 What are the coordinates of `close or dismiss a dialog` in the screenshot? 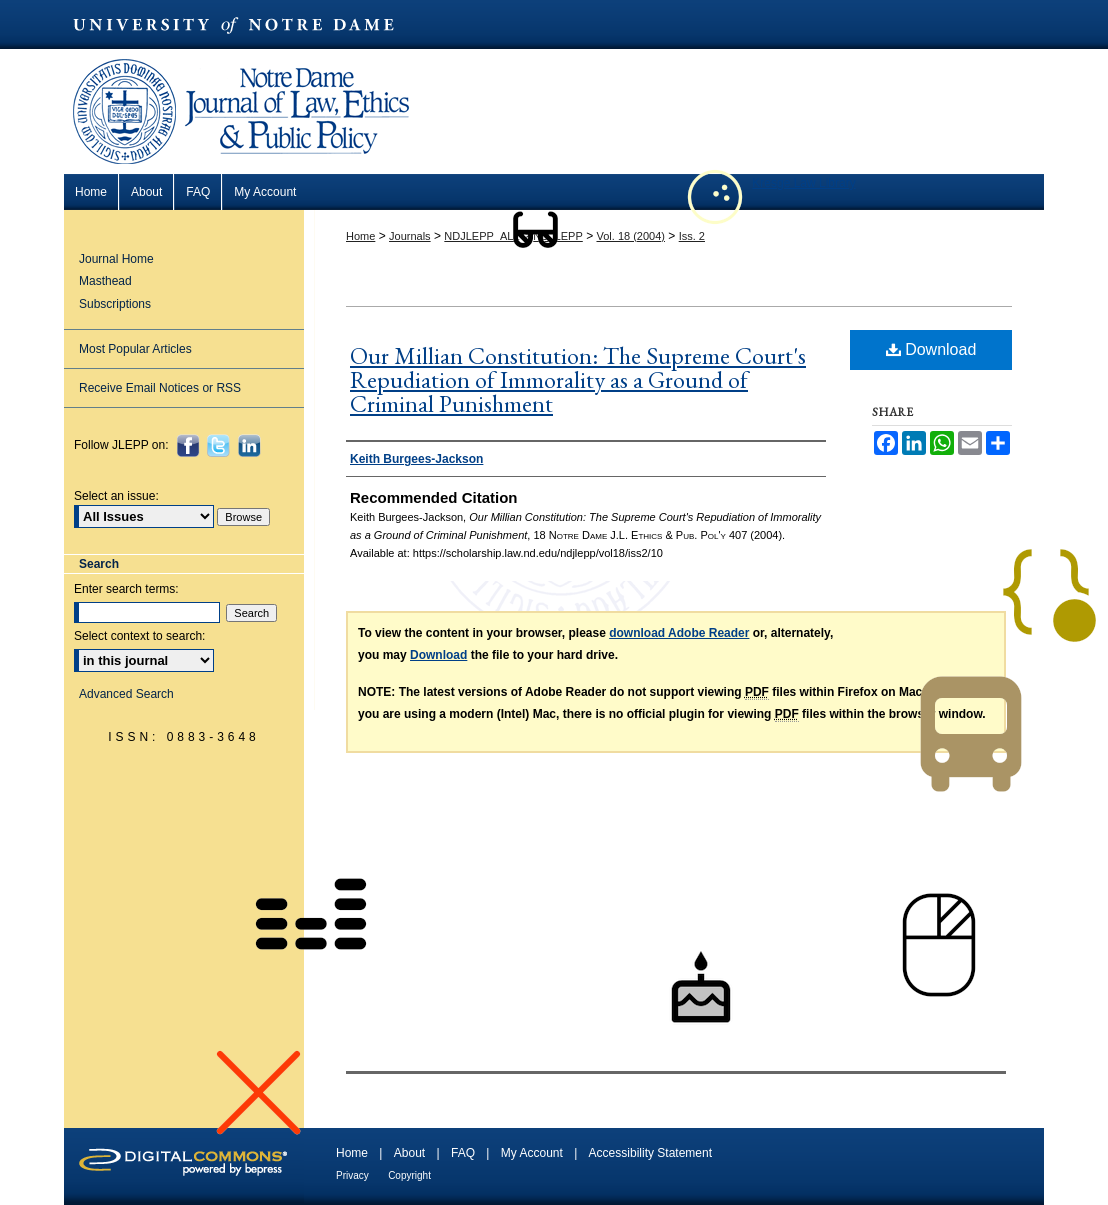 It's located at (258, 1092).